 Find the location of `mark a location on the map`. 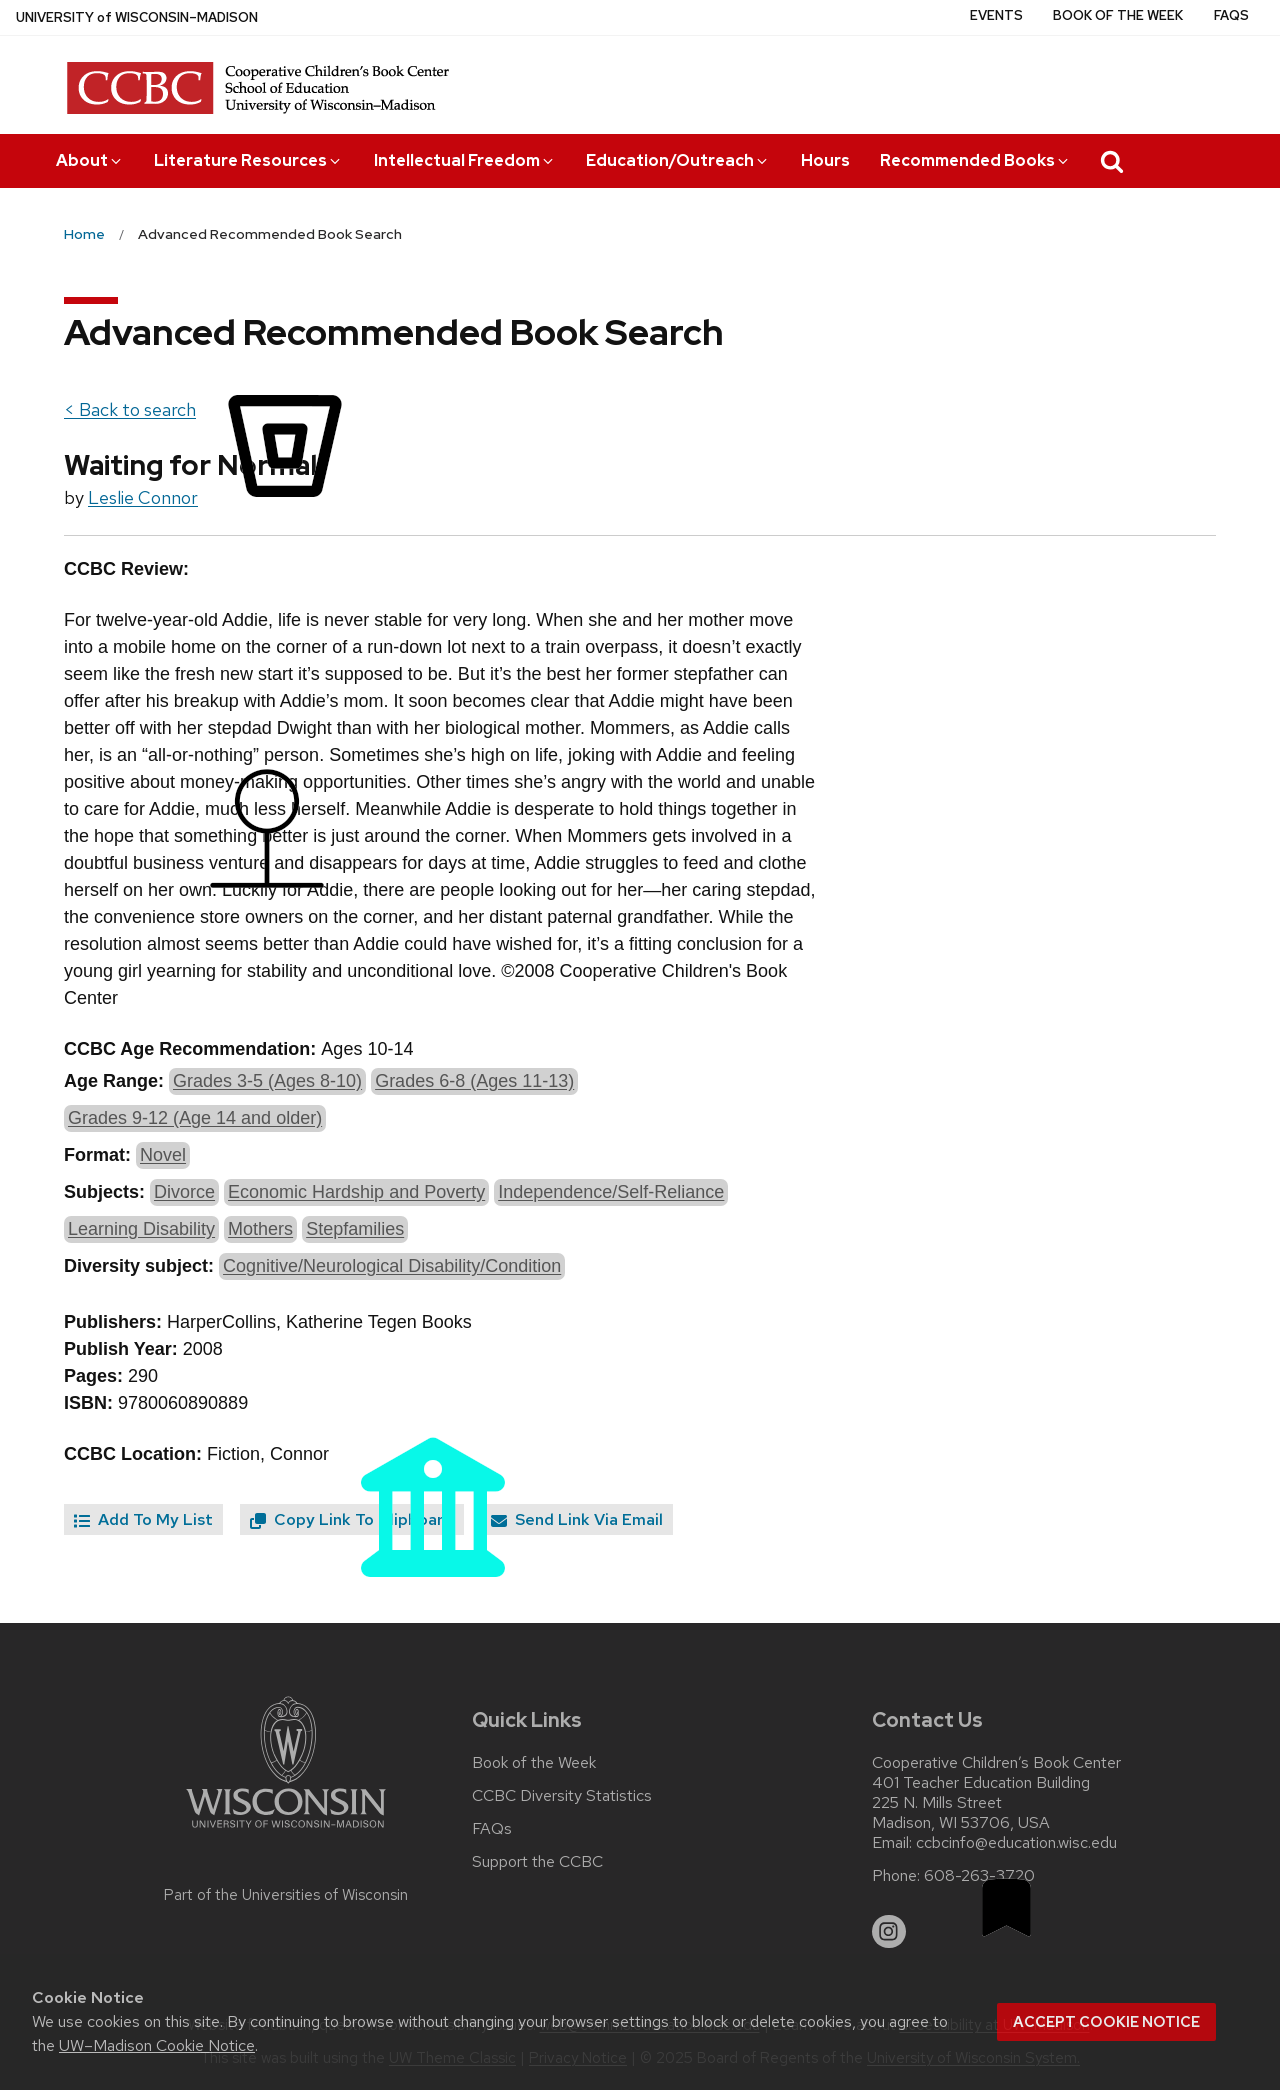

mark a location on the map is located at coordinates (267, 831).